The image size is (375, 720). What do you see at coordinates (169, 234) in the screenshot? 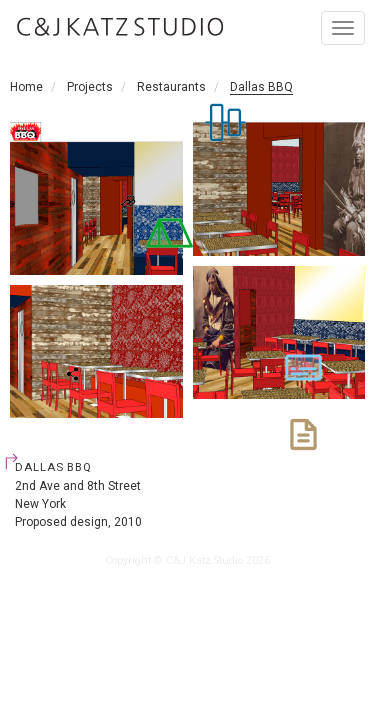
I see `view camping or outdoor locations` at bounding box center [169, 234].